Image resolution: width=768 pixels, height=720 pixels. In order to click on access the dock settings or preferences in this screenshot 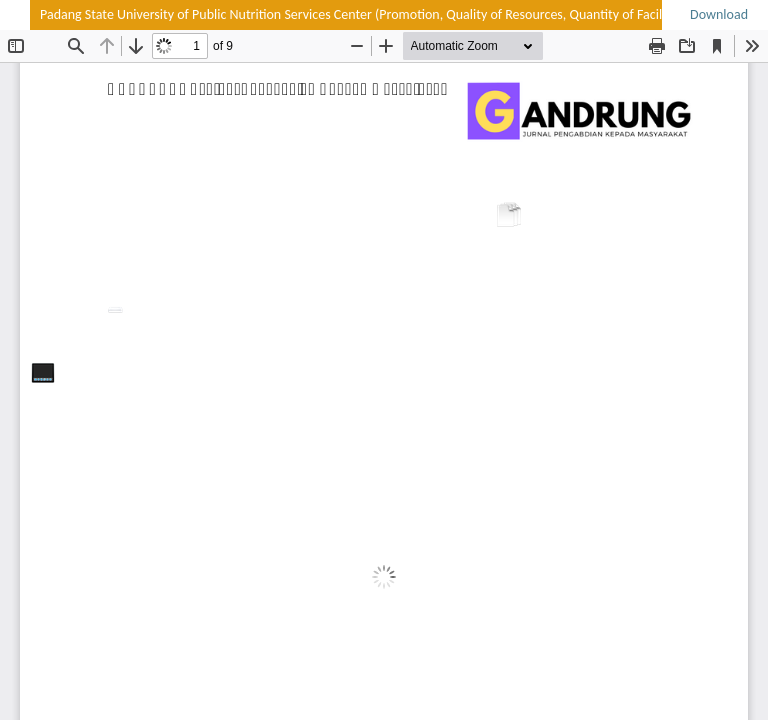, I will do `click(43, 373)`.